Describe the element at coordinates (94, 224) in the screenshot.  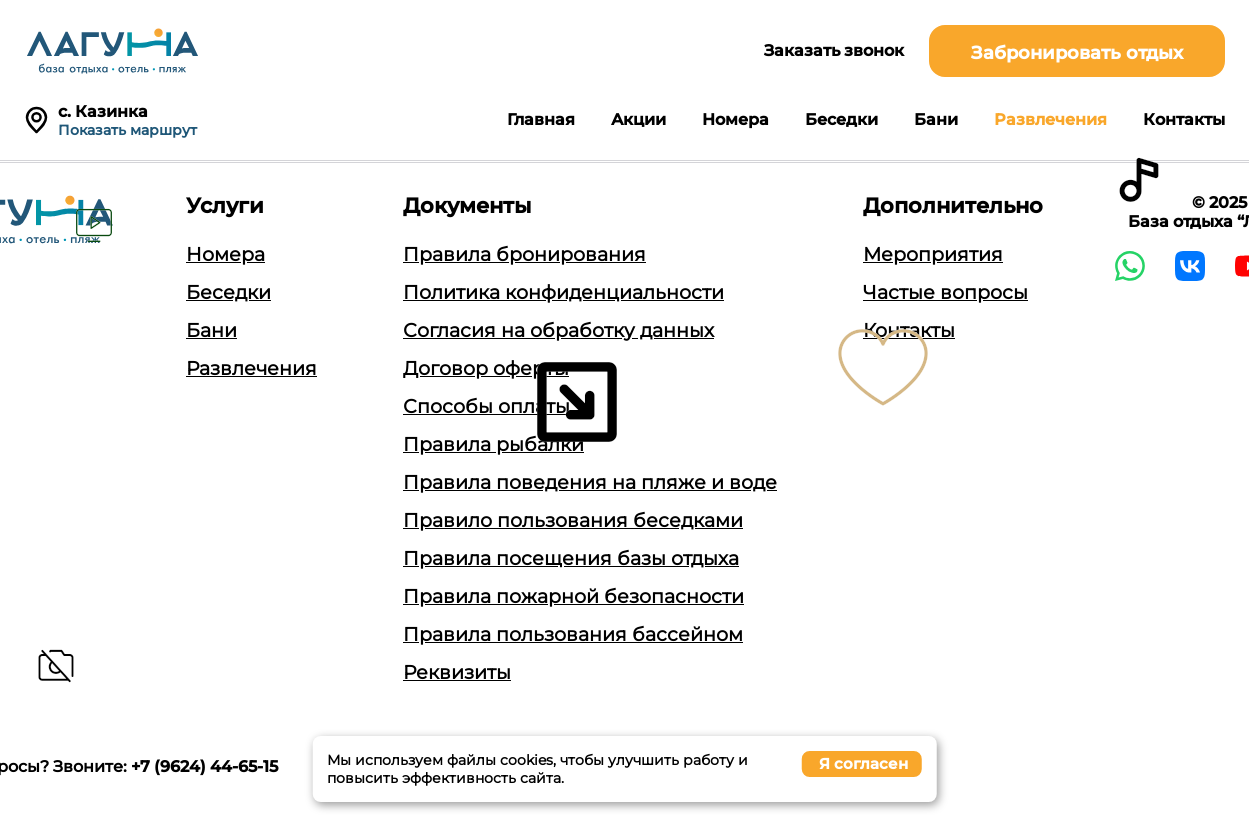
I see `play video on display` at that location.